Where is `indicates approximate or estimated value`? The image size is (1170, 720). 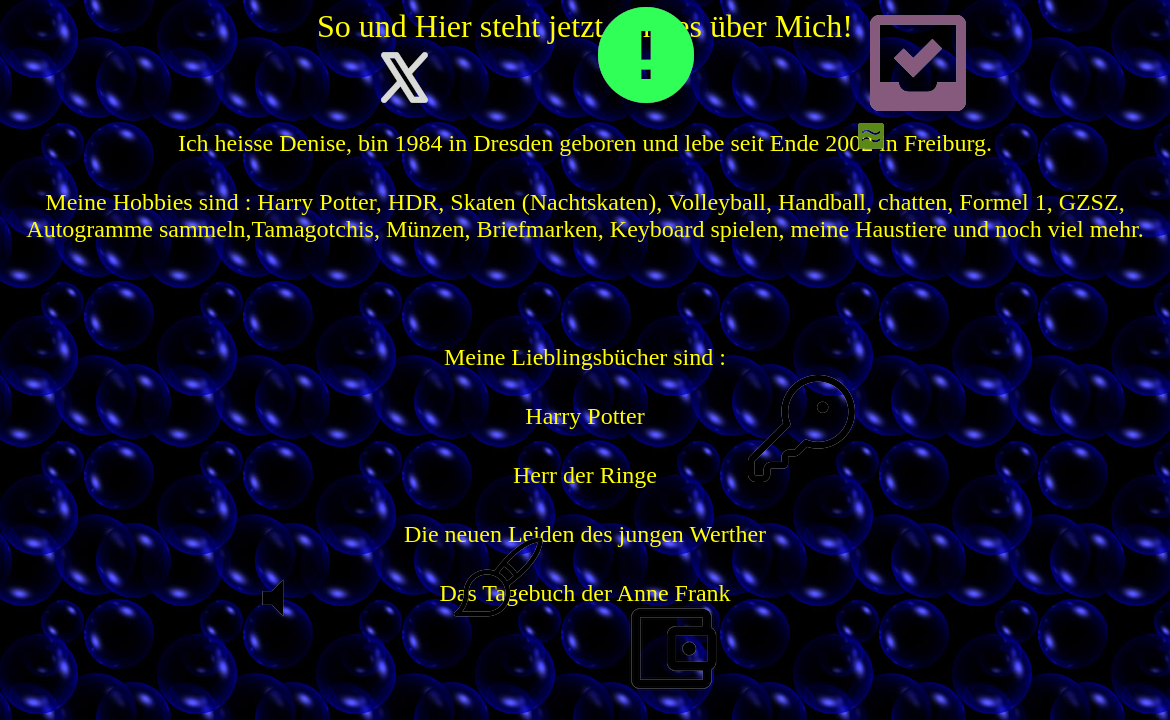 indicates approximate or estimated value is located at coordinates (871, 136).